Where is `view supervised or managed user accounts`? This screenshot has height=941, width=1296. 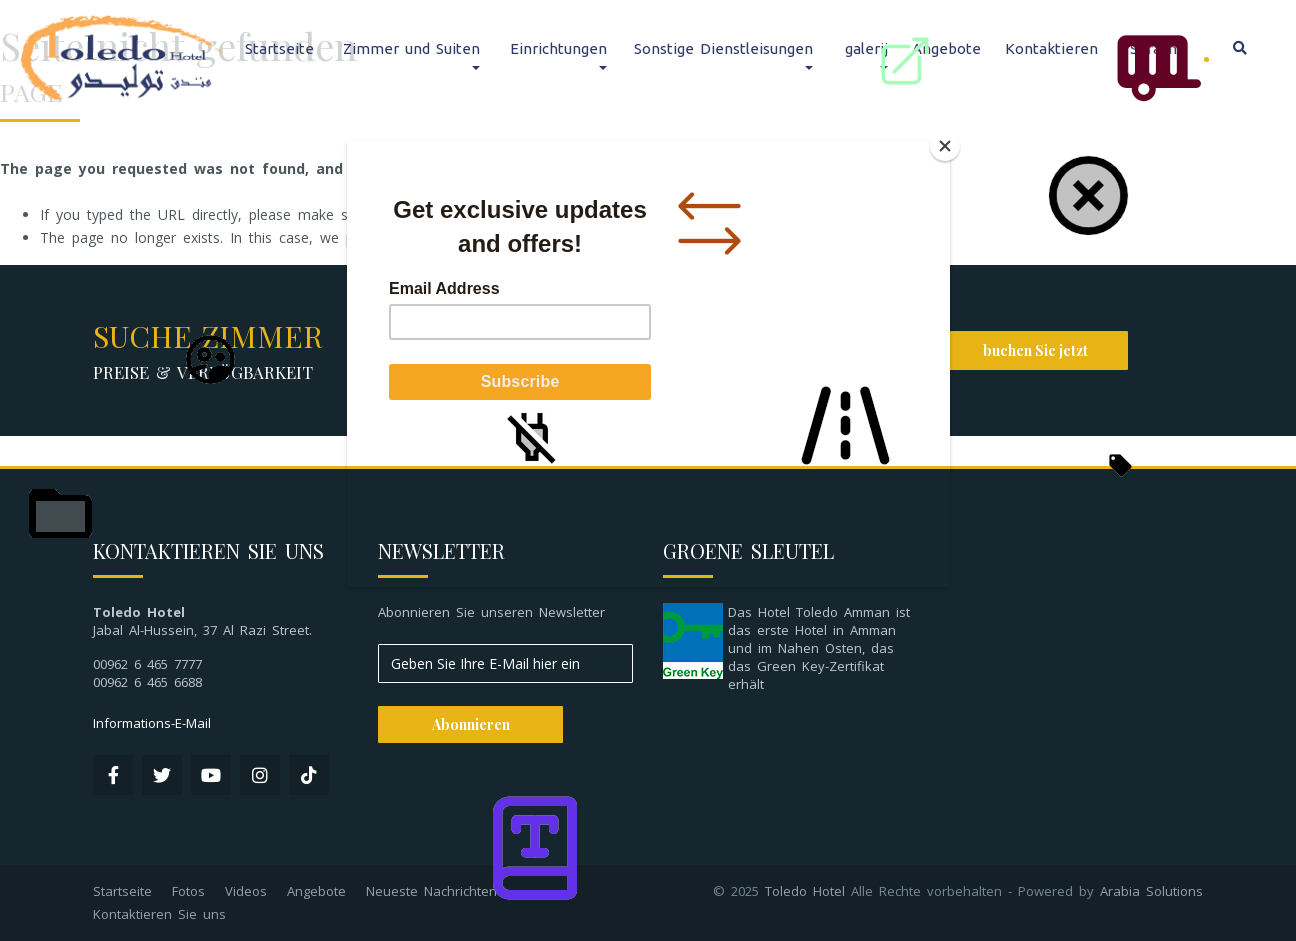 view supervised or managed user accounts is located at coordinates (210, 359).